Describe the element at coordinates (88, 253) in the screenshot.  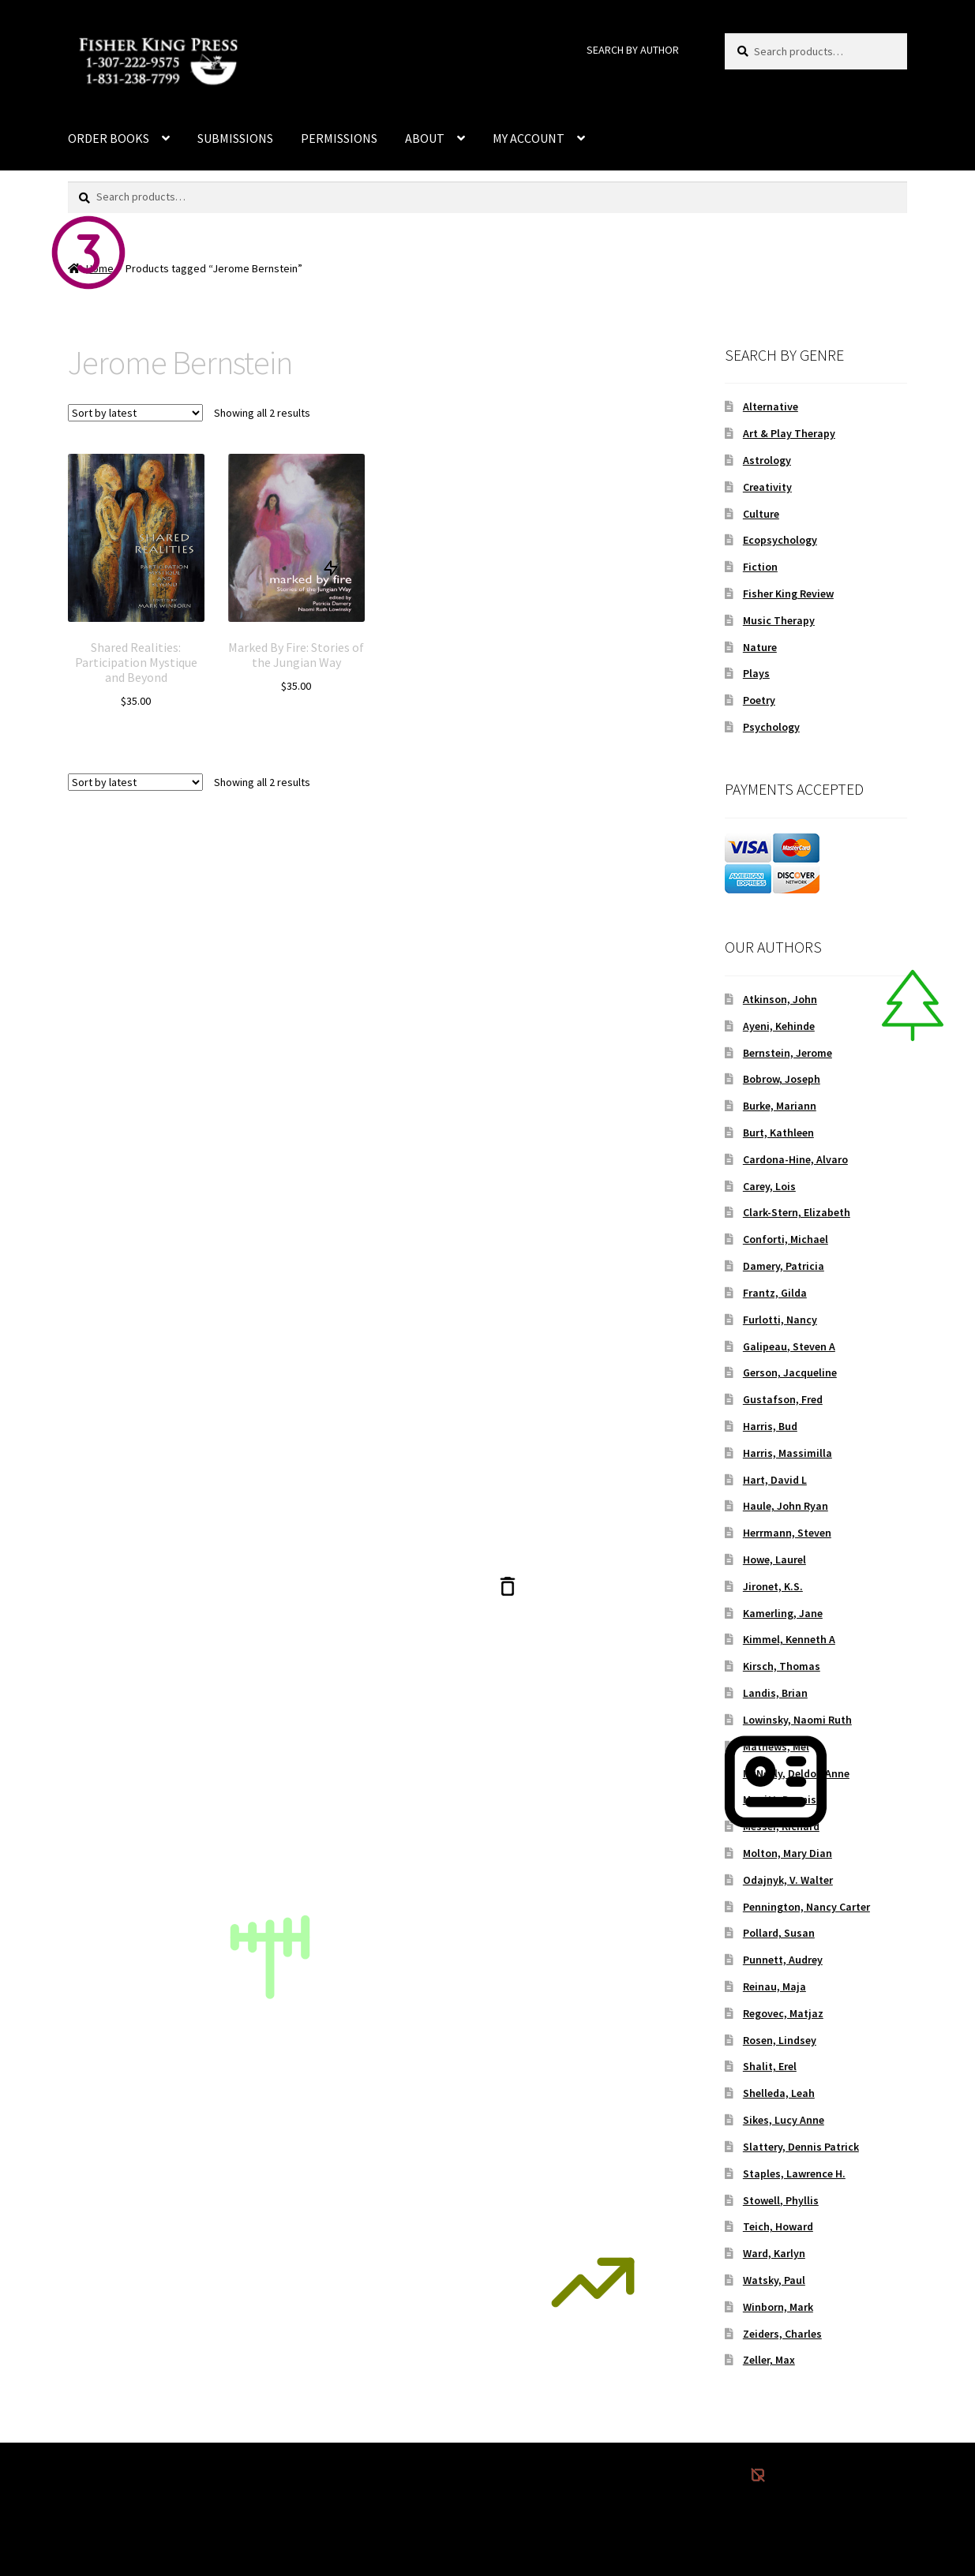
I see `indicates step three in a multi-step process` at that location.